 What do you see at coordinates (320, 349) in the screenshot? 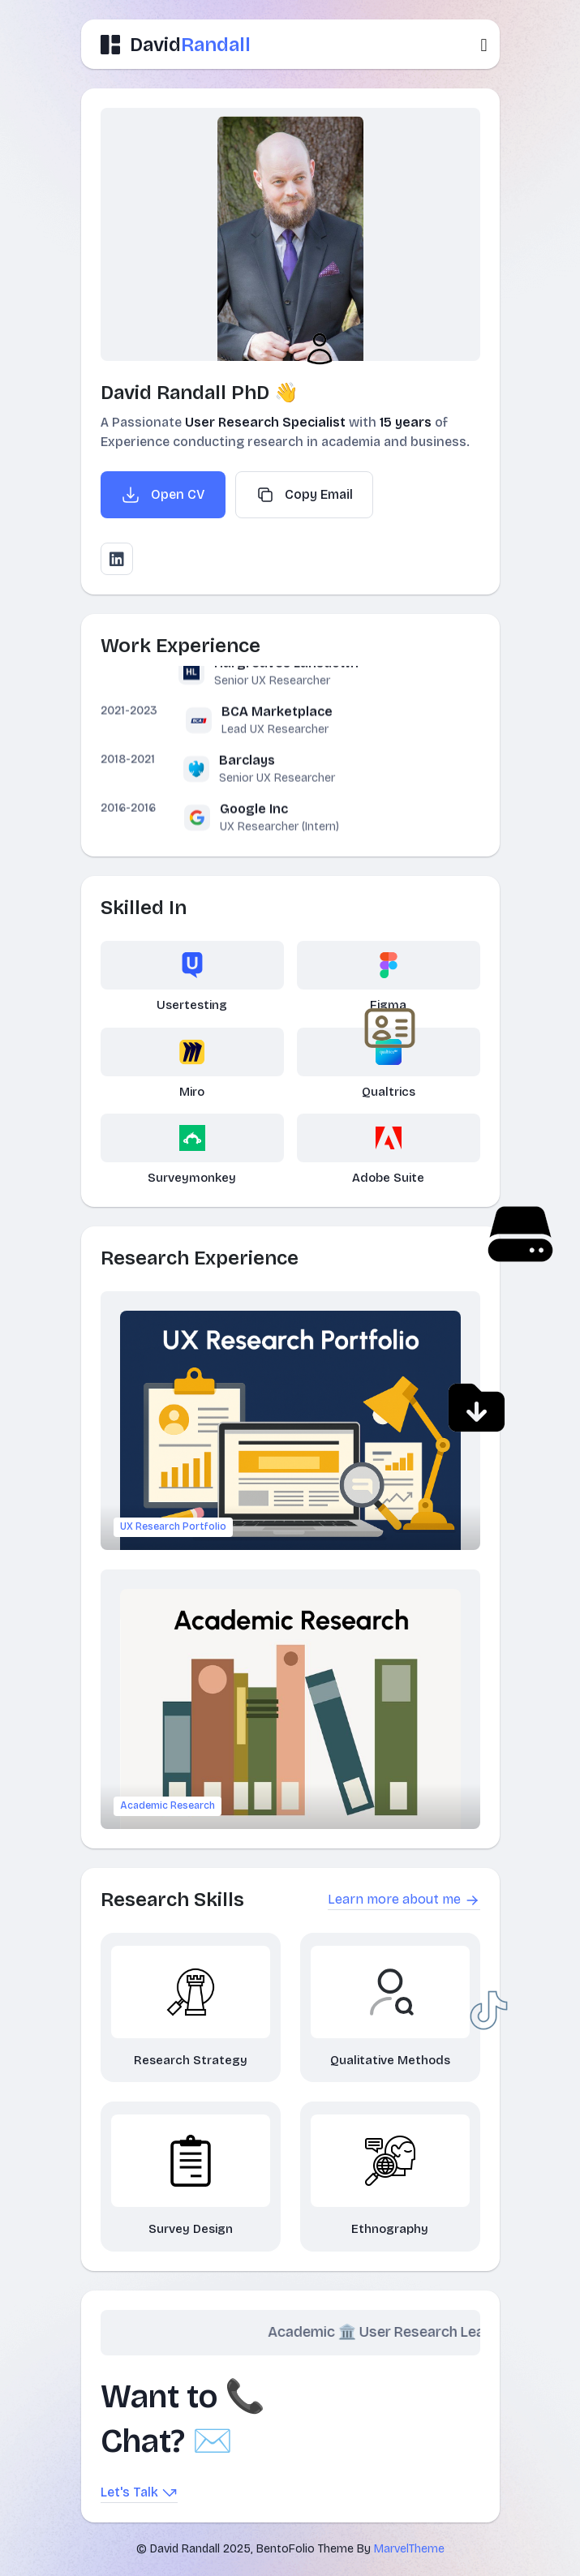
I see `view your profile` at bounding box center [320, 349].